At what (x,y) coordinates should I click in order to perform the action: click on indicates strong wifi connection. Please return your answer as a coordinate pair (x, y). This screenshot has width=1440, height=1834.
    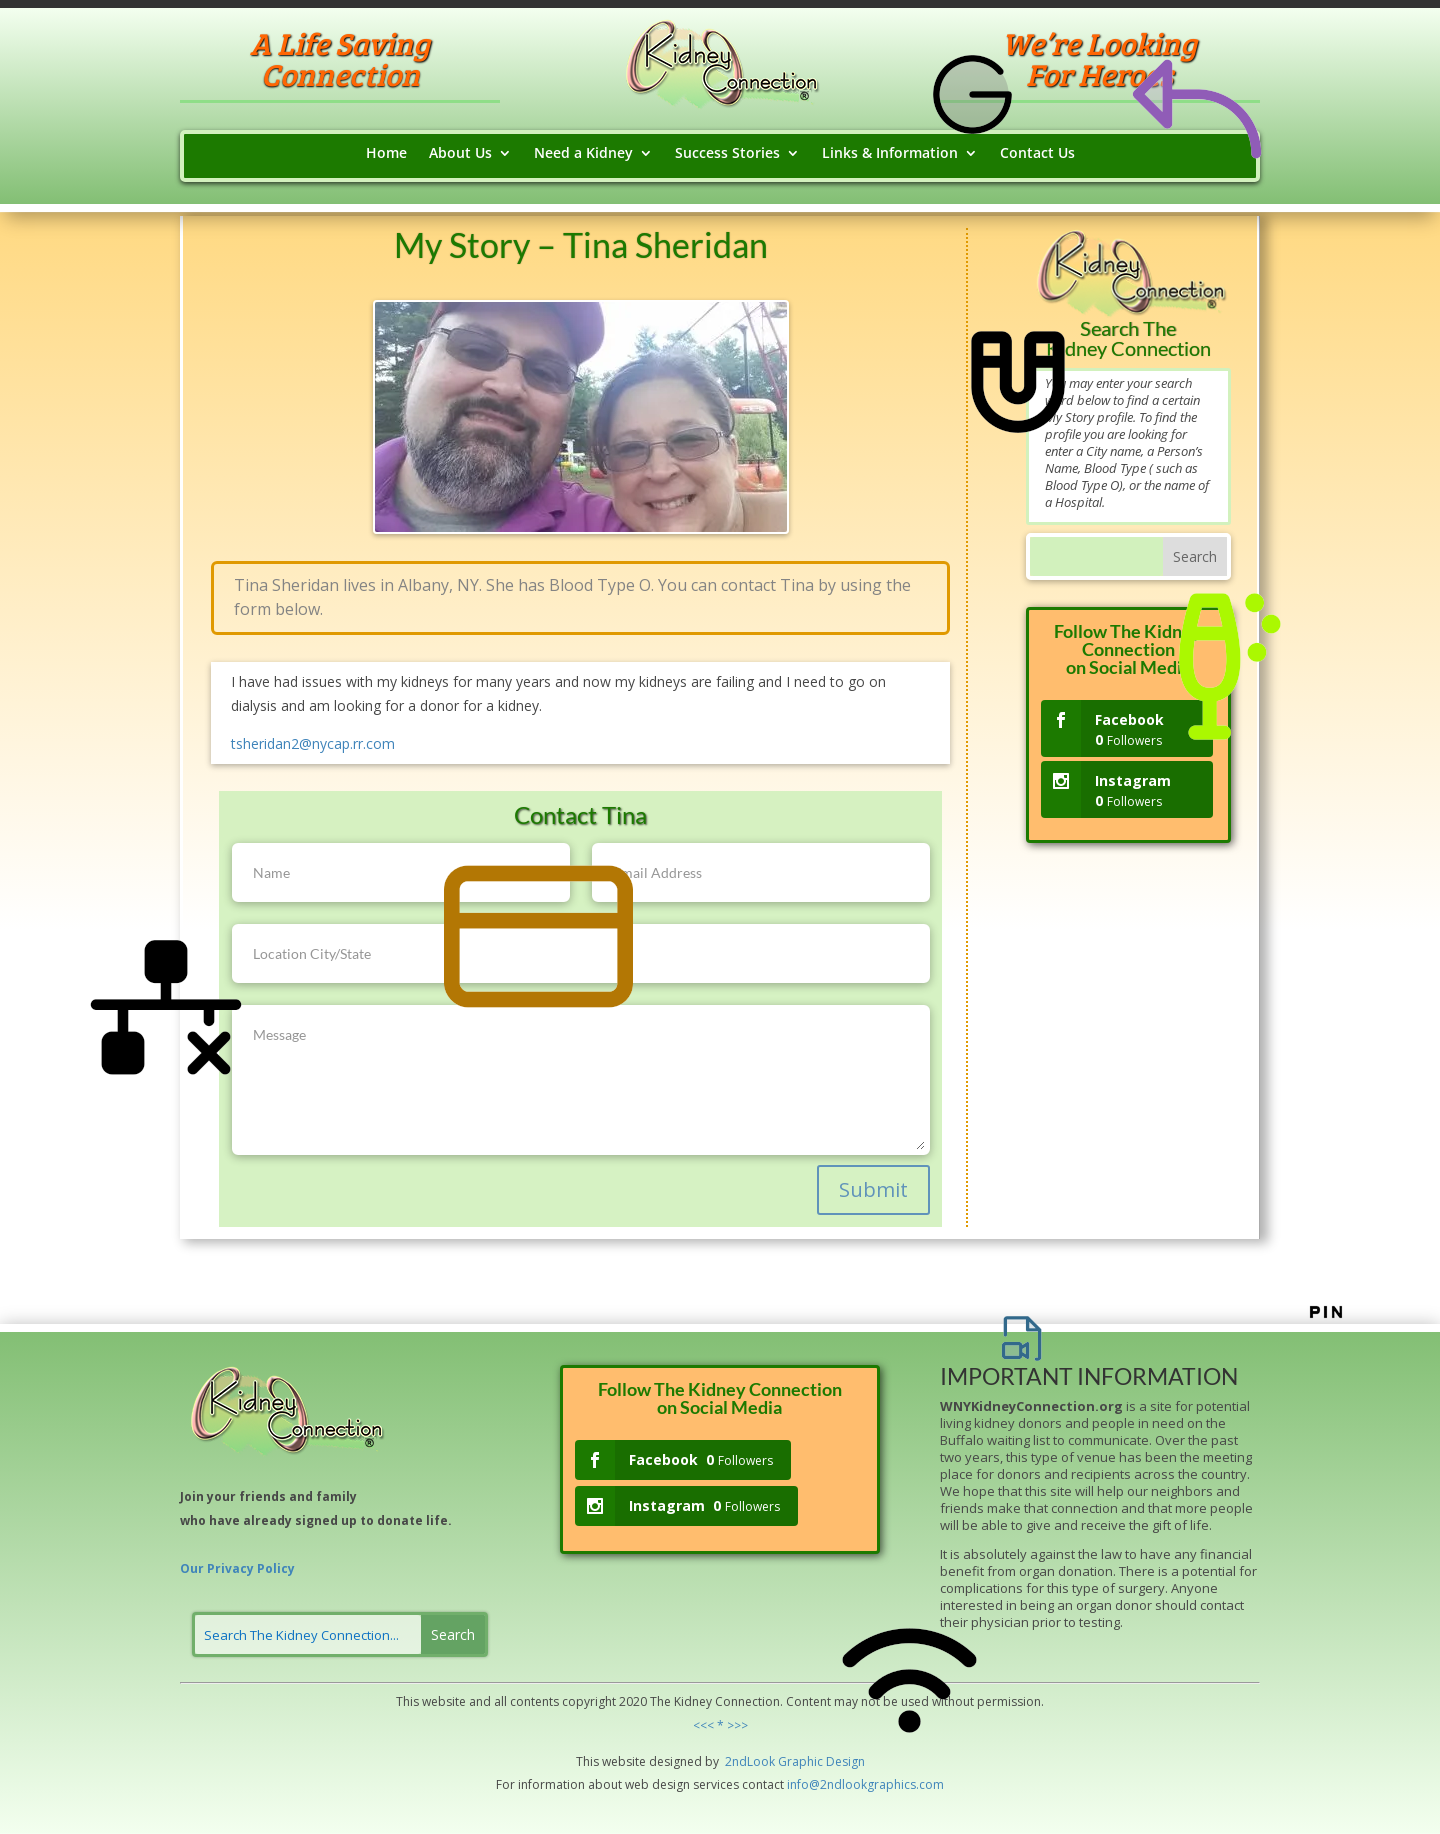
    Looking at the image, I should click on (909, 1680).